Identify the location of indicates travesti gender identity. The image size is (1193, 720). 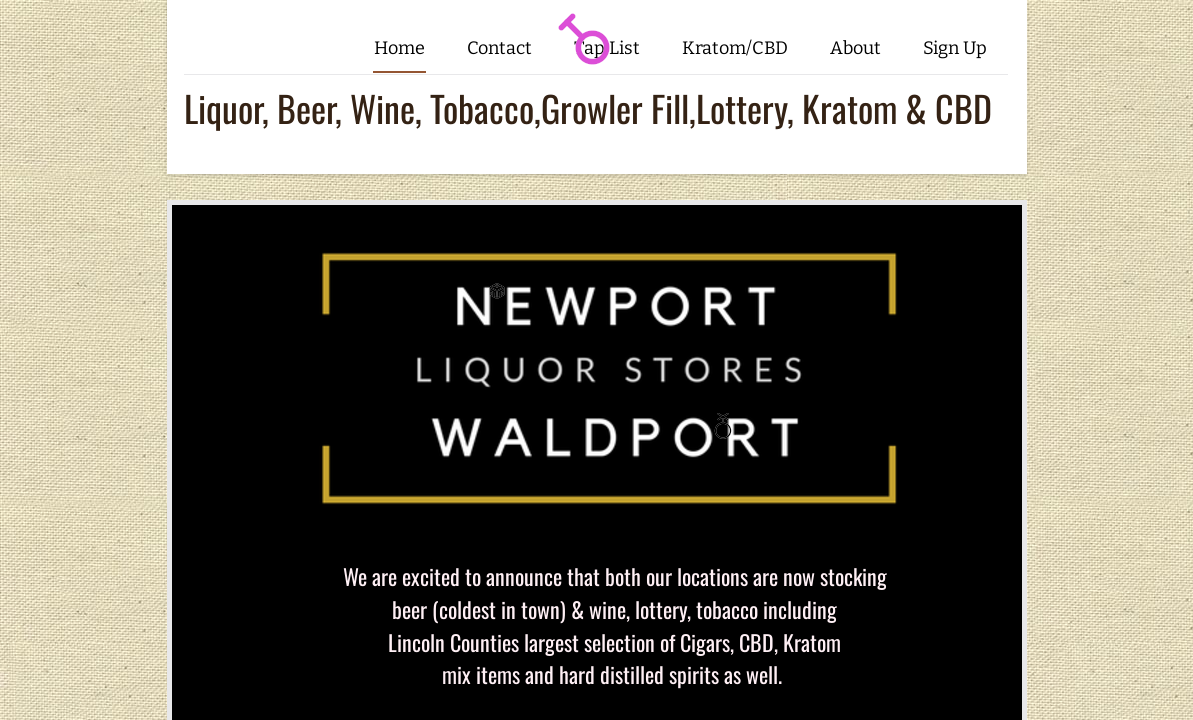
(584, 39).